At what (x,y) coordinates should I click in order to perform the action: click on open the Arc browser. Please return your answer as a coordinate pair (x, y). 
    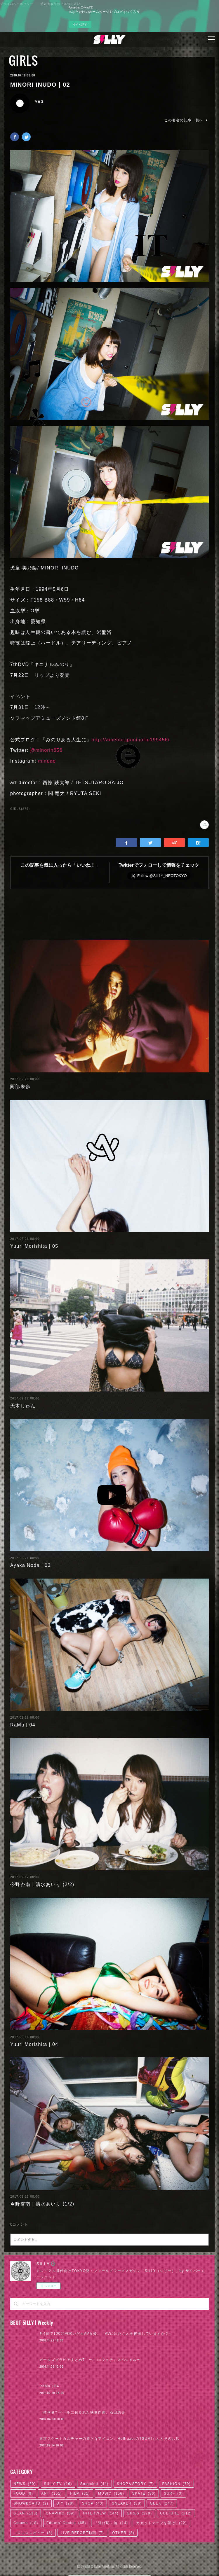
    Looking at the image, I should click on (103, 1147).